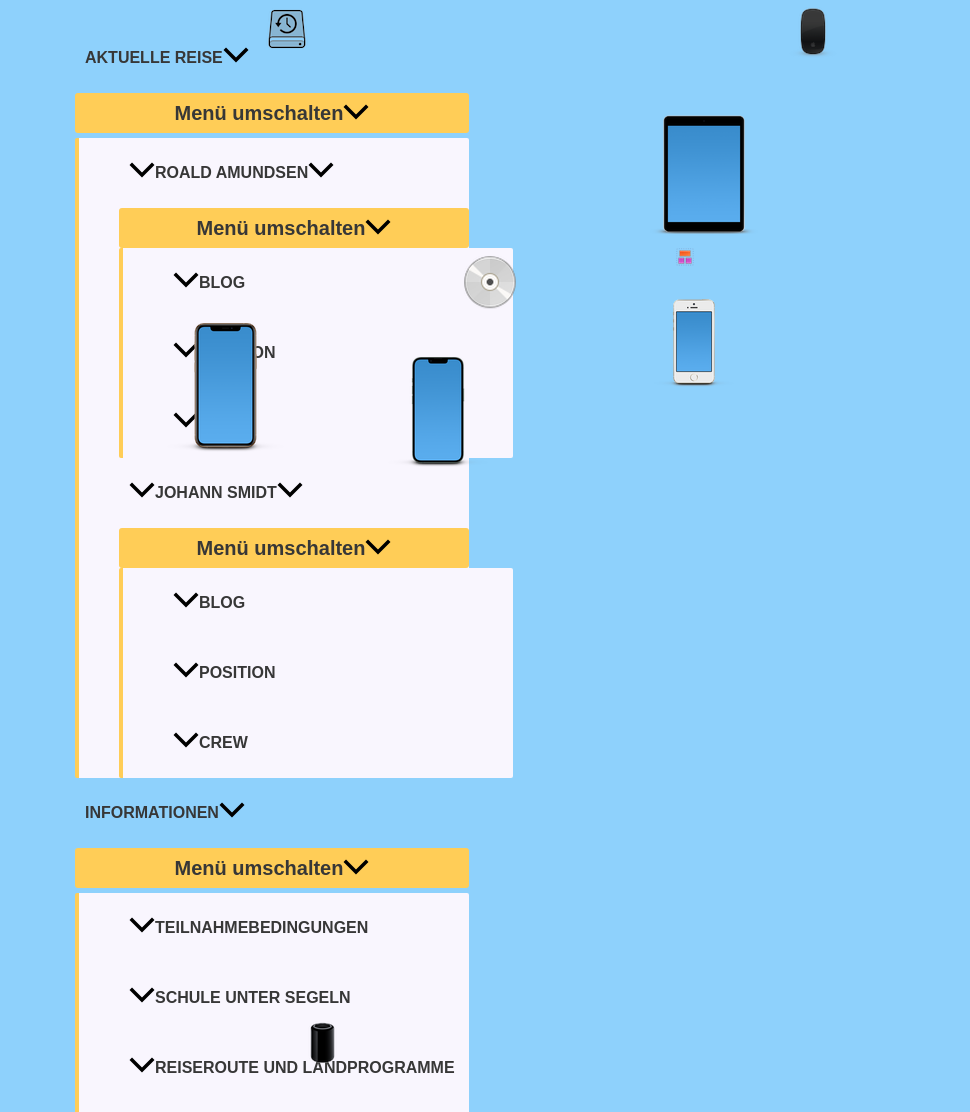  Describe the element at coordinates (490, 282) in the screenshot. I see `indicates a DVD or optical disc drive` at that location.